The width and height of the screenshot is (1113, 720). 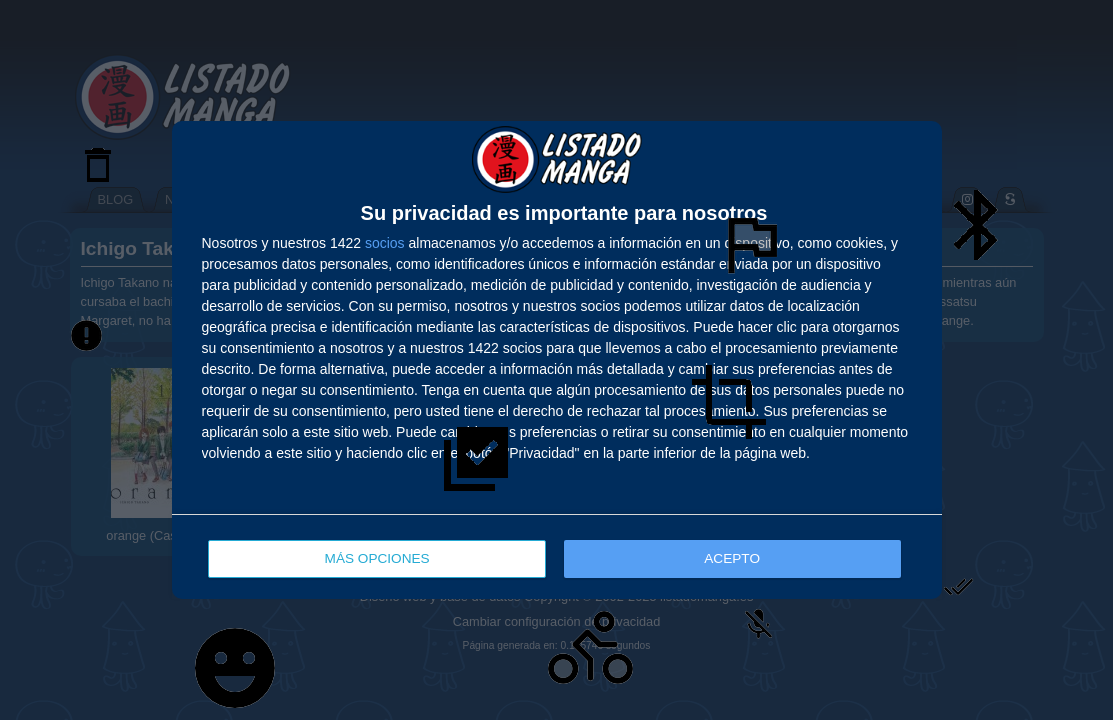 I want to click on message sent and read confirmation, so click(x=958, y=586).